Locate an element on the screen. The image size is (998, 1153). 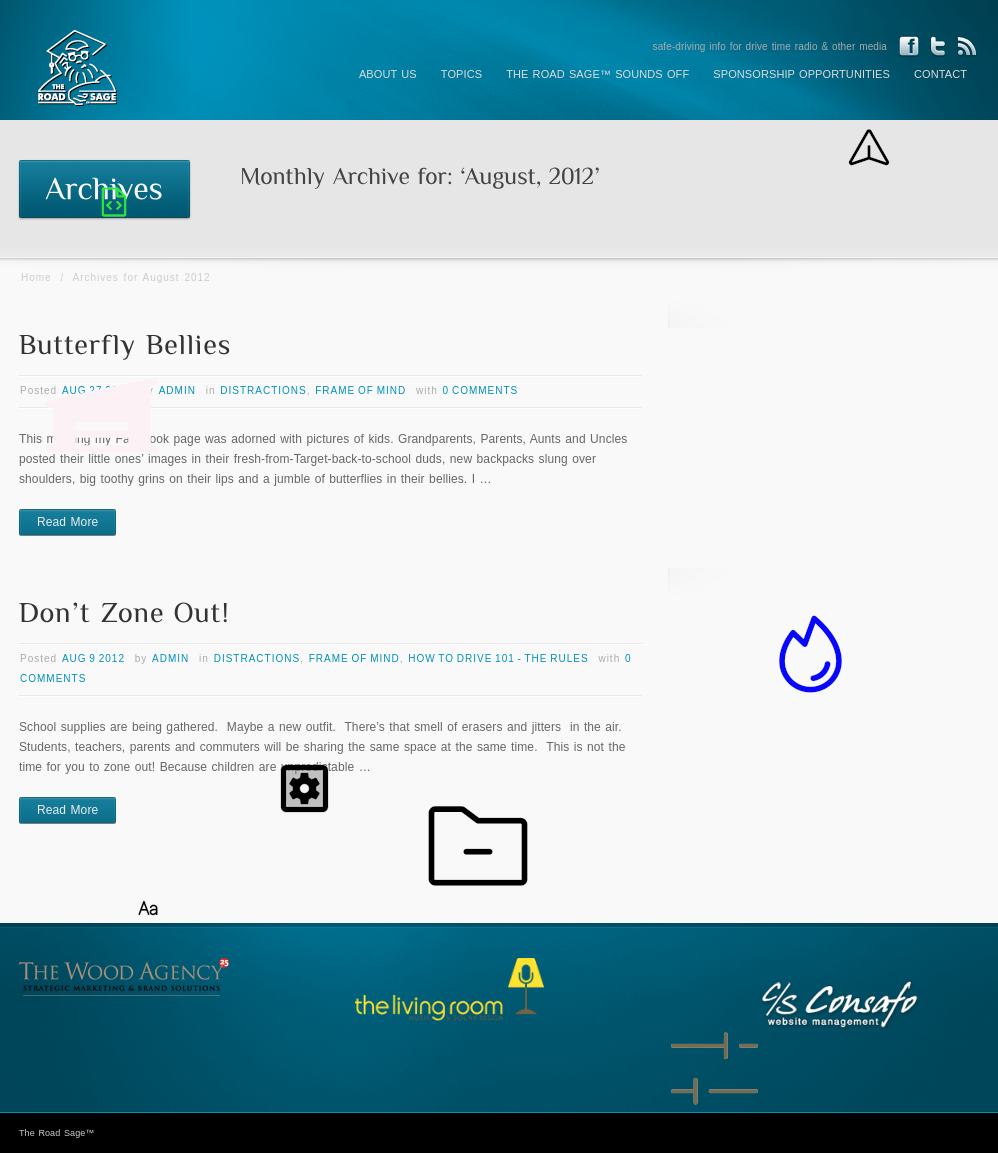
adjust settings or preferences is located at coordinates (714, 1068).